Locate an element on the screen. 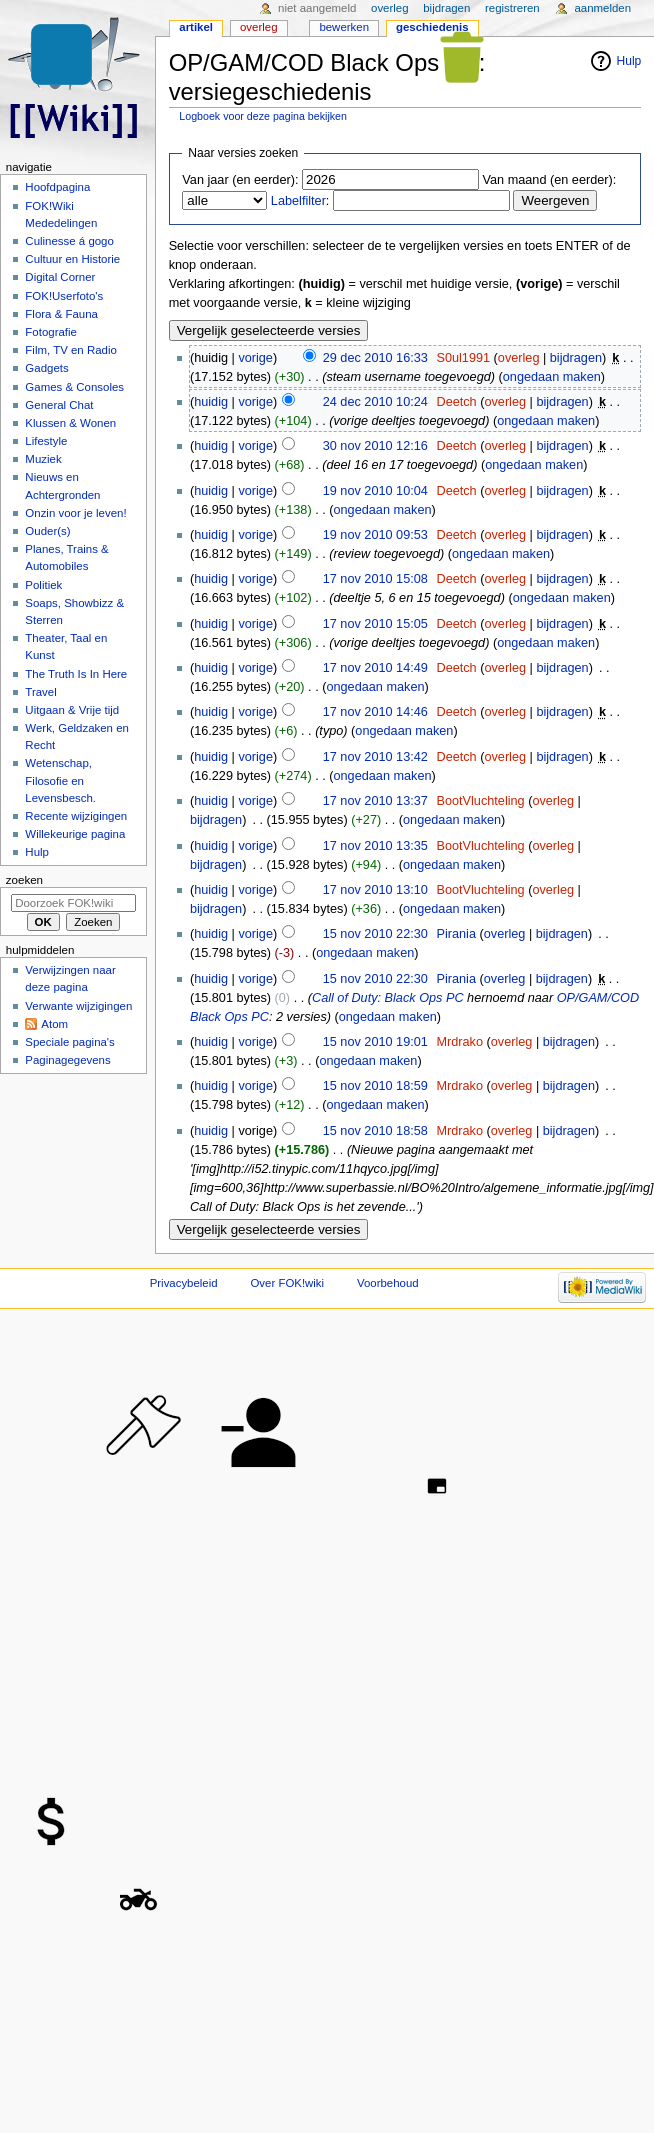  remove a contact or friend is located at coordinates (258, 1432).